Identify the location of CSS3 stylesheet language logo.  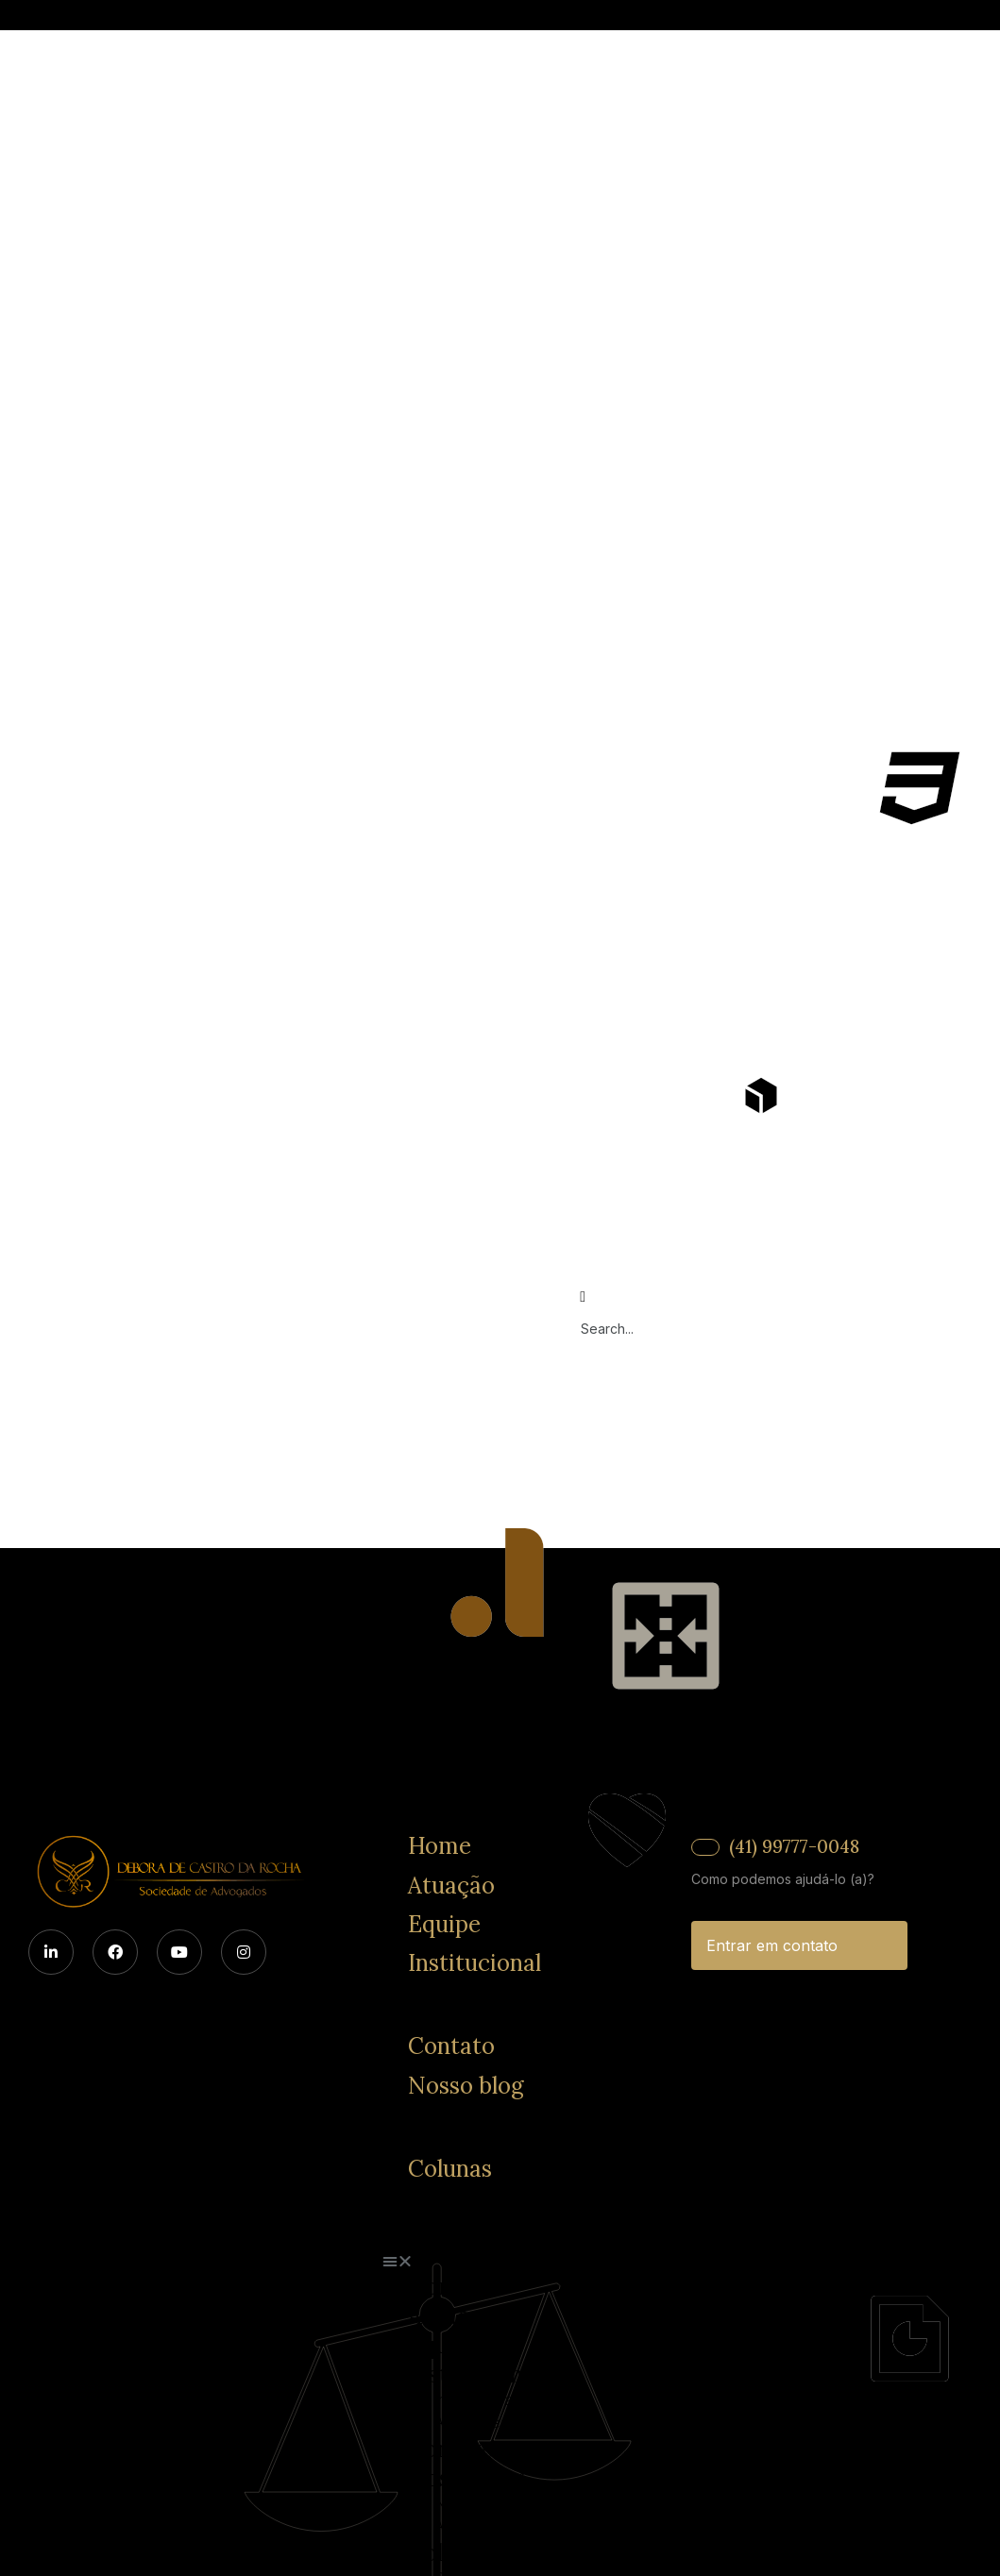
(920, 788).